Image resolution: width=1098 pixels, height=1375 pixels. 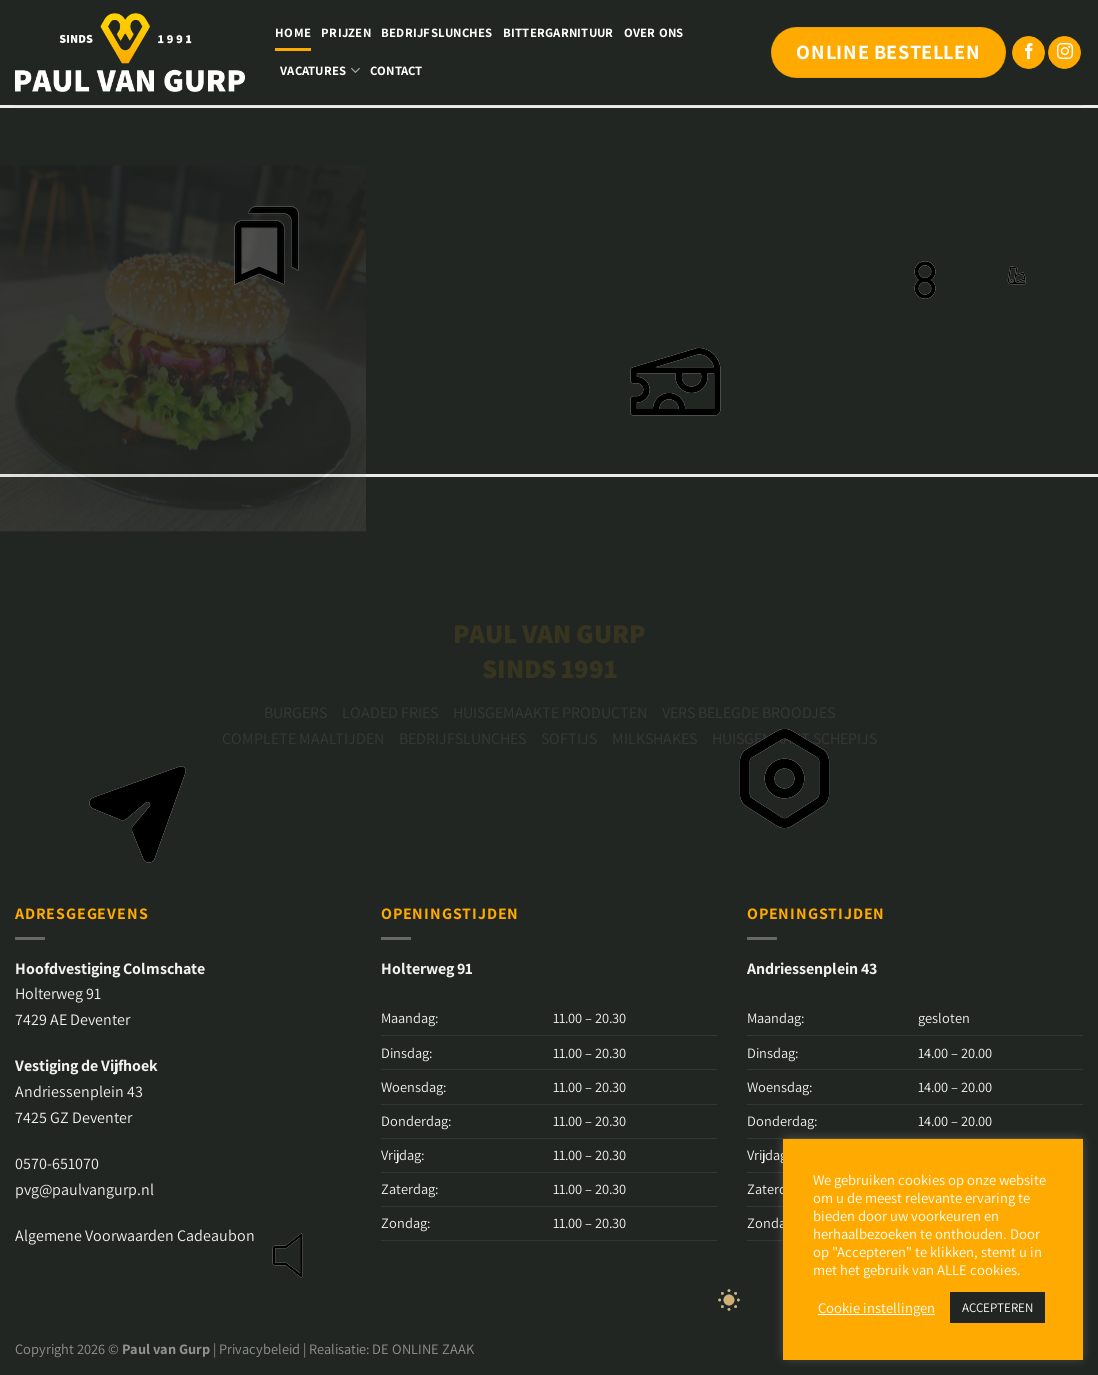 What do you see at coordinates (675, 386) in the screenshot?
I see `cheese or dairy product category` at bounding box center [675, 386].